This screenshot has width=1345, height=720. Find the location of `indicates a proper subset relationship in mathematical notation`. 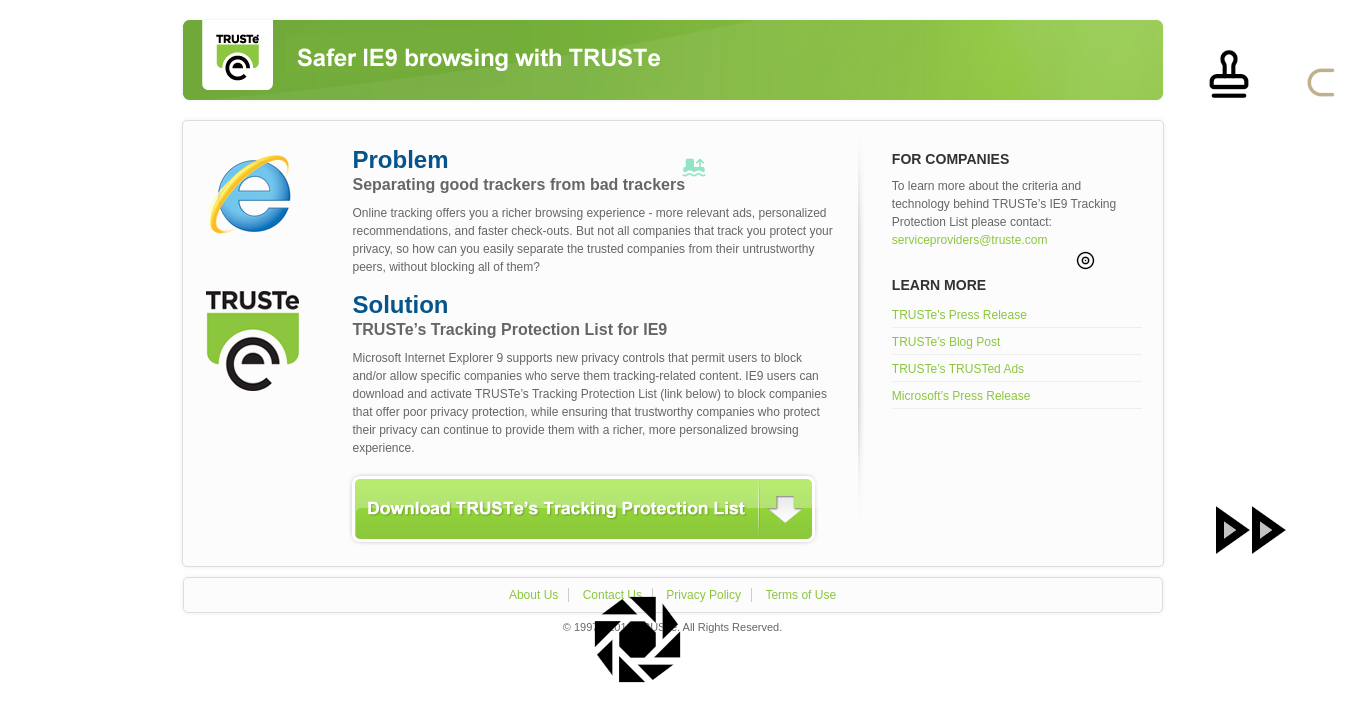

indicates a proper subset relationship in mathematical notation is located at coordinates (1321, 82).